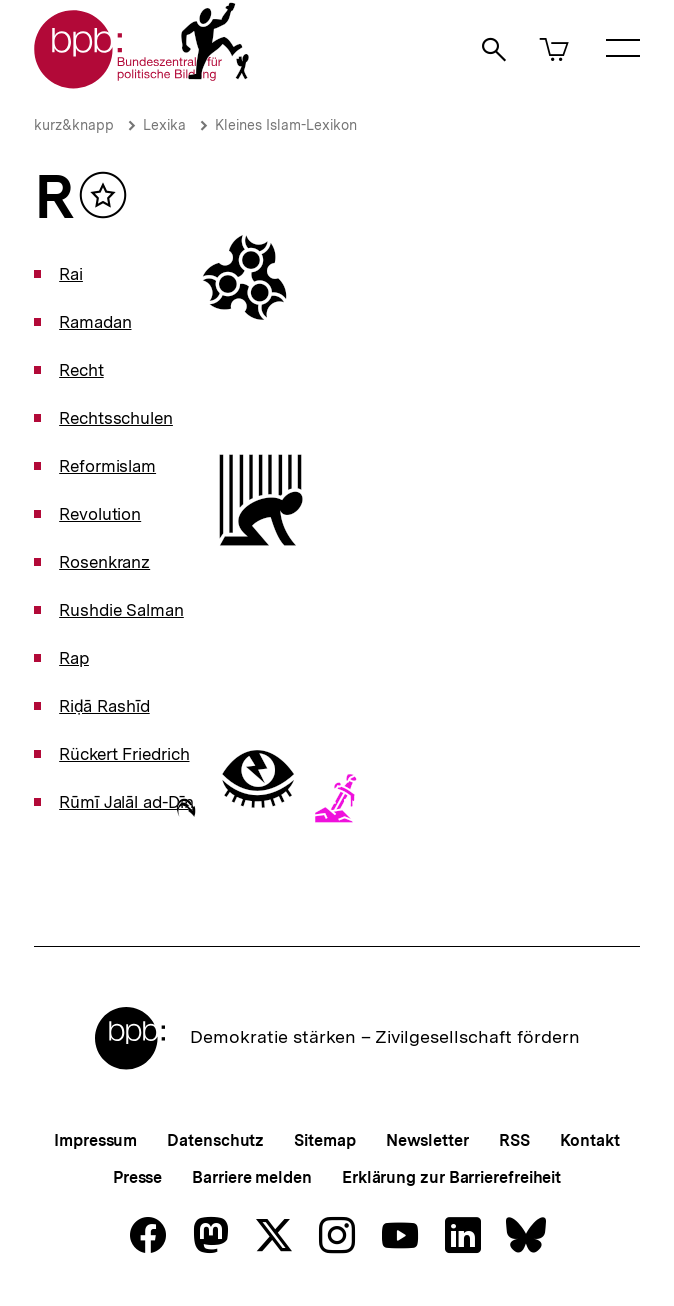 This screenshot has width=674, height=1306. What do you see at coordinates (339, 798) in the screenshot?
I see `select a melee weapon in game inventory` at bounding box center [339, 798].